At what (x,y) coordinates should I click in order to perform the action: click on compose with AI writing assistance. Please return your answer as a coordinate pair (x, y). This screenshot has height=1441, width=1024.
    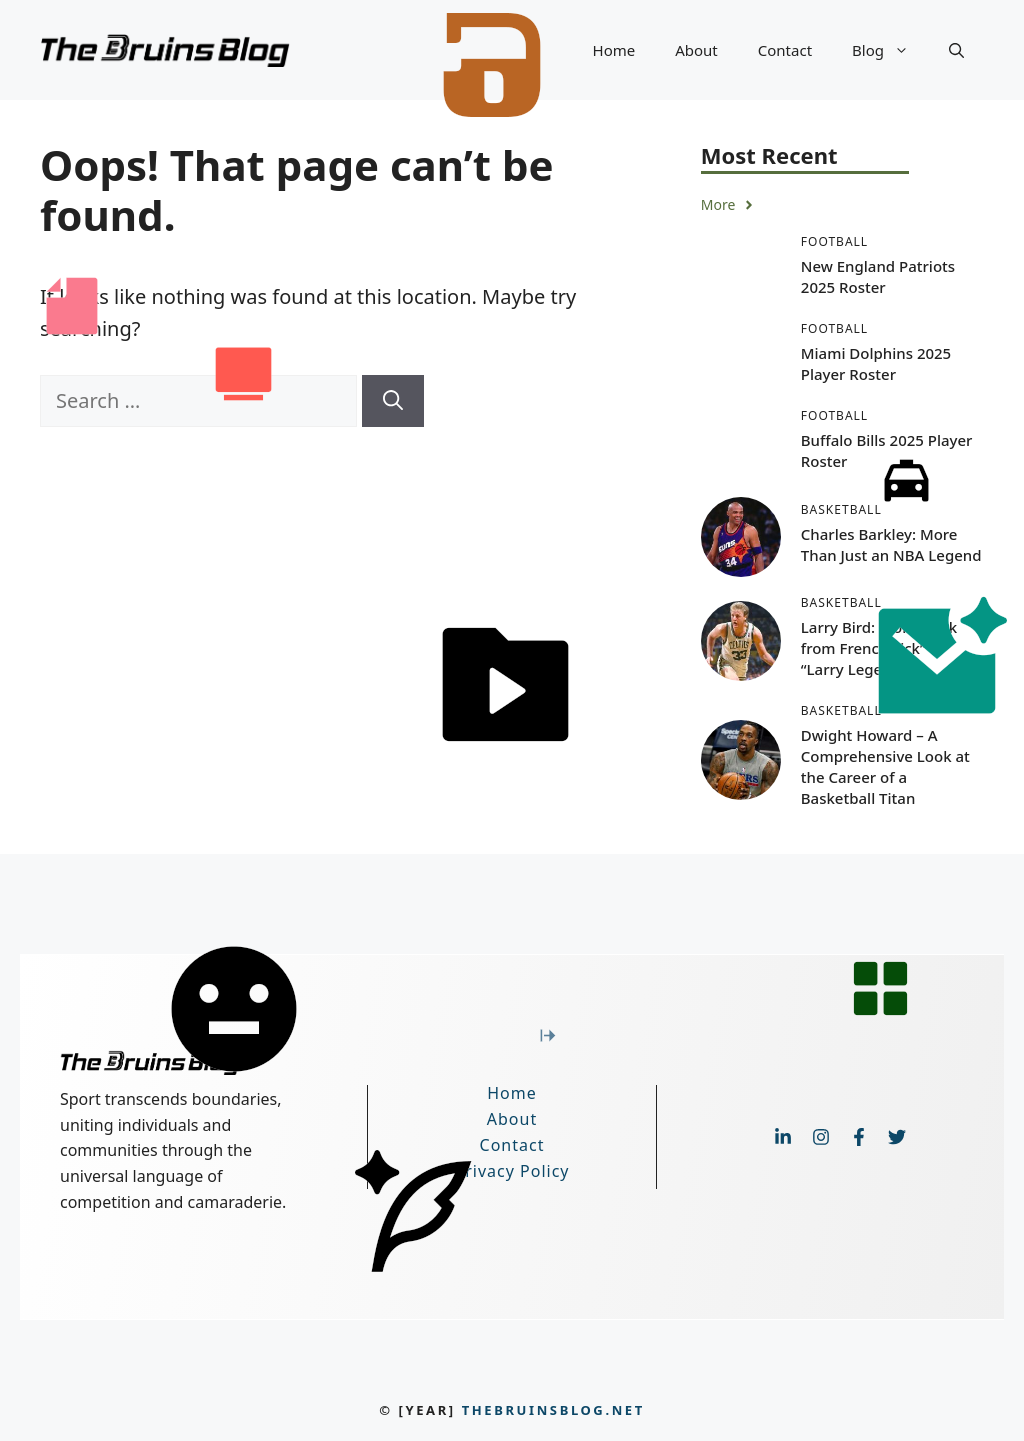
    Looking at the image, I should click on (421, 1216).